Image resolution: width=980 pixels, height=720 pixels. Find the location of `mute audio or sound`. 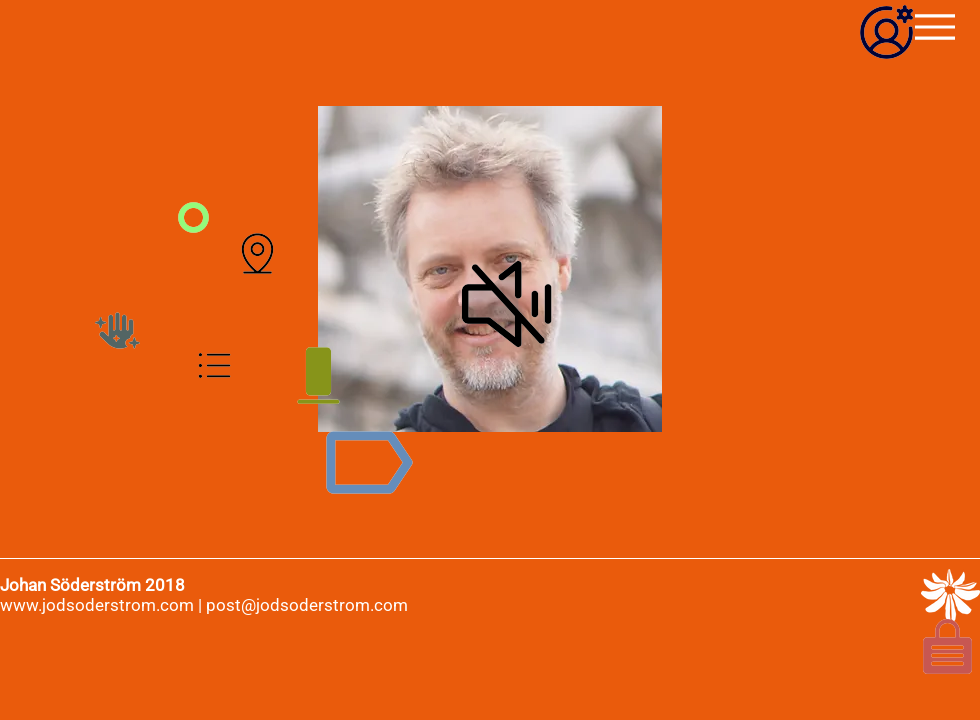

mute audio or sound is located at coordinates (505, 304).